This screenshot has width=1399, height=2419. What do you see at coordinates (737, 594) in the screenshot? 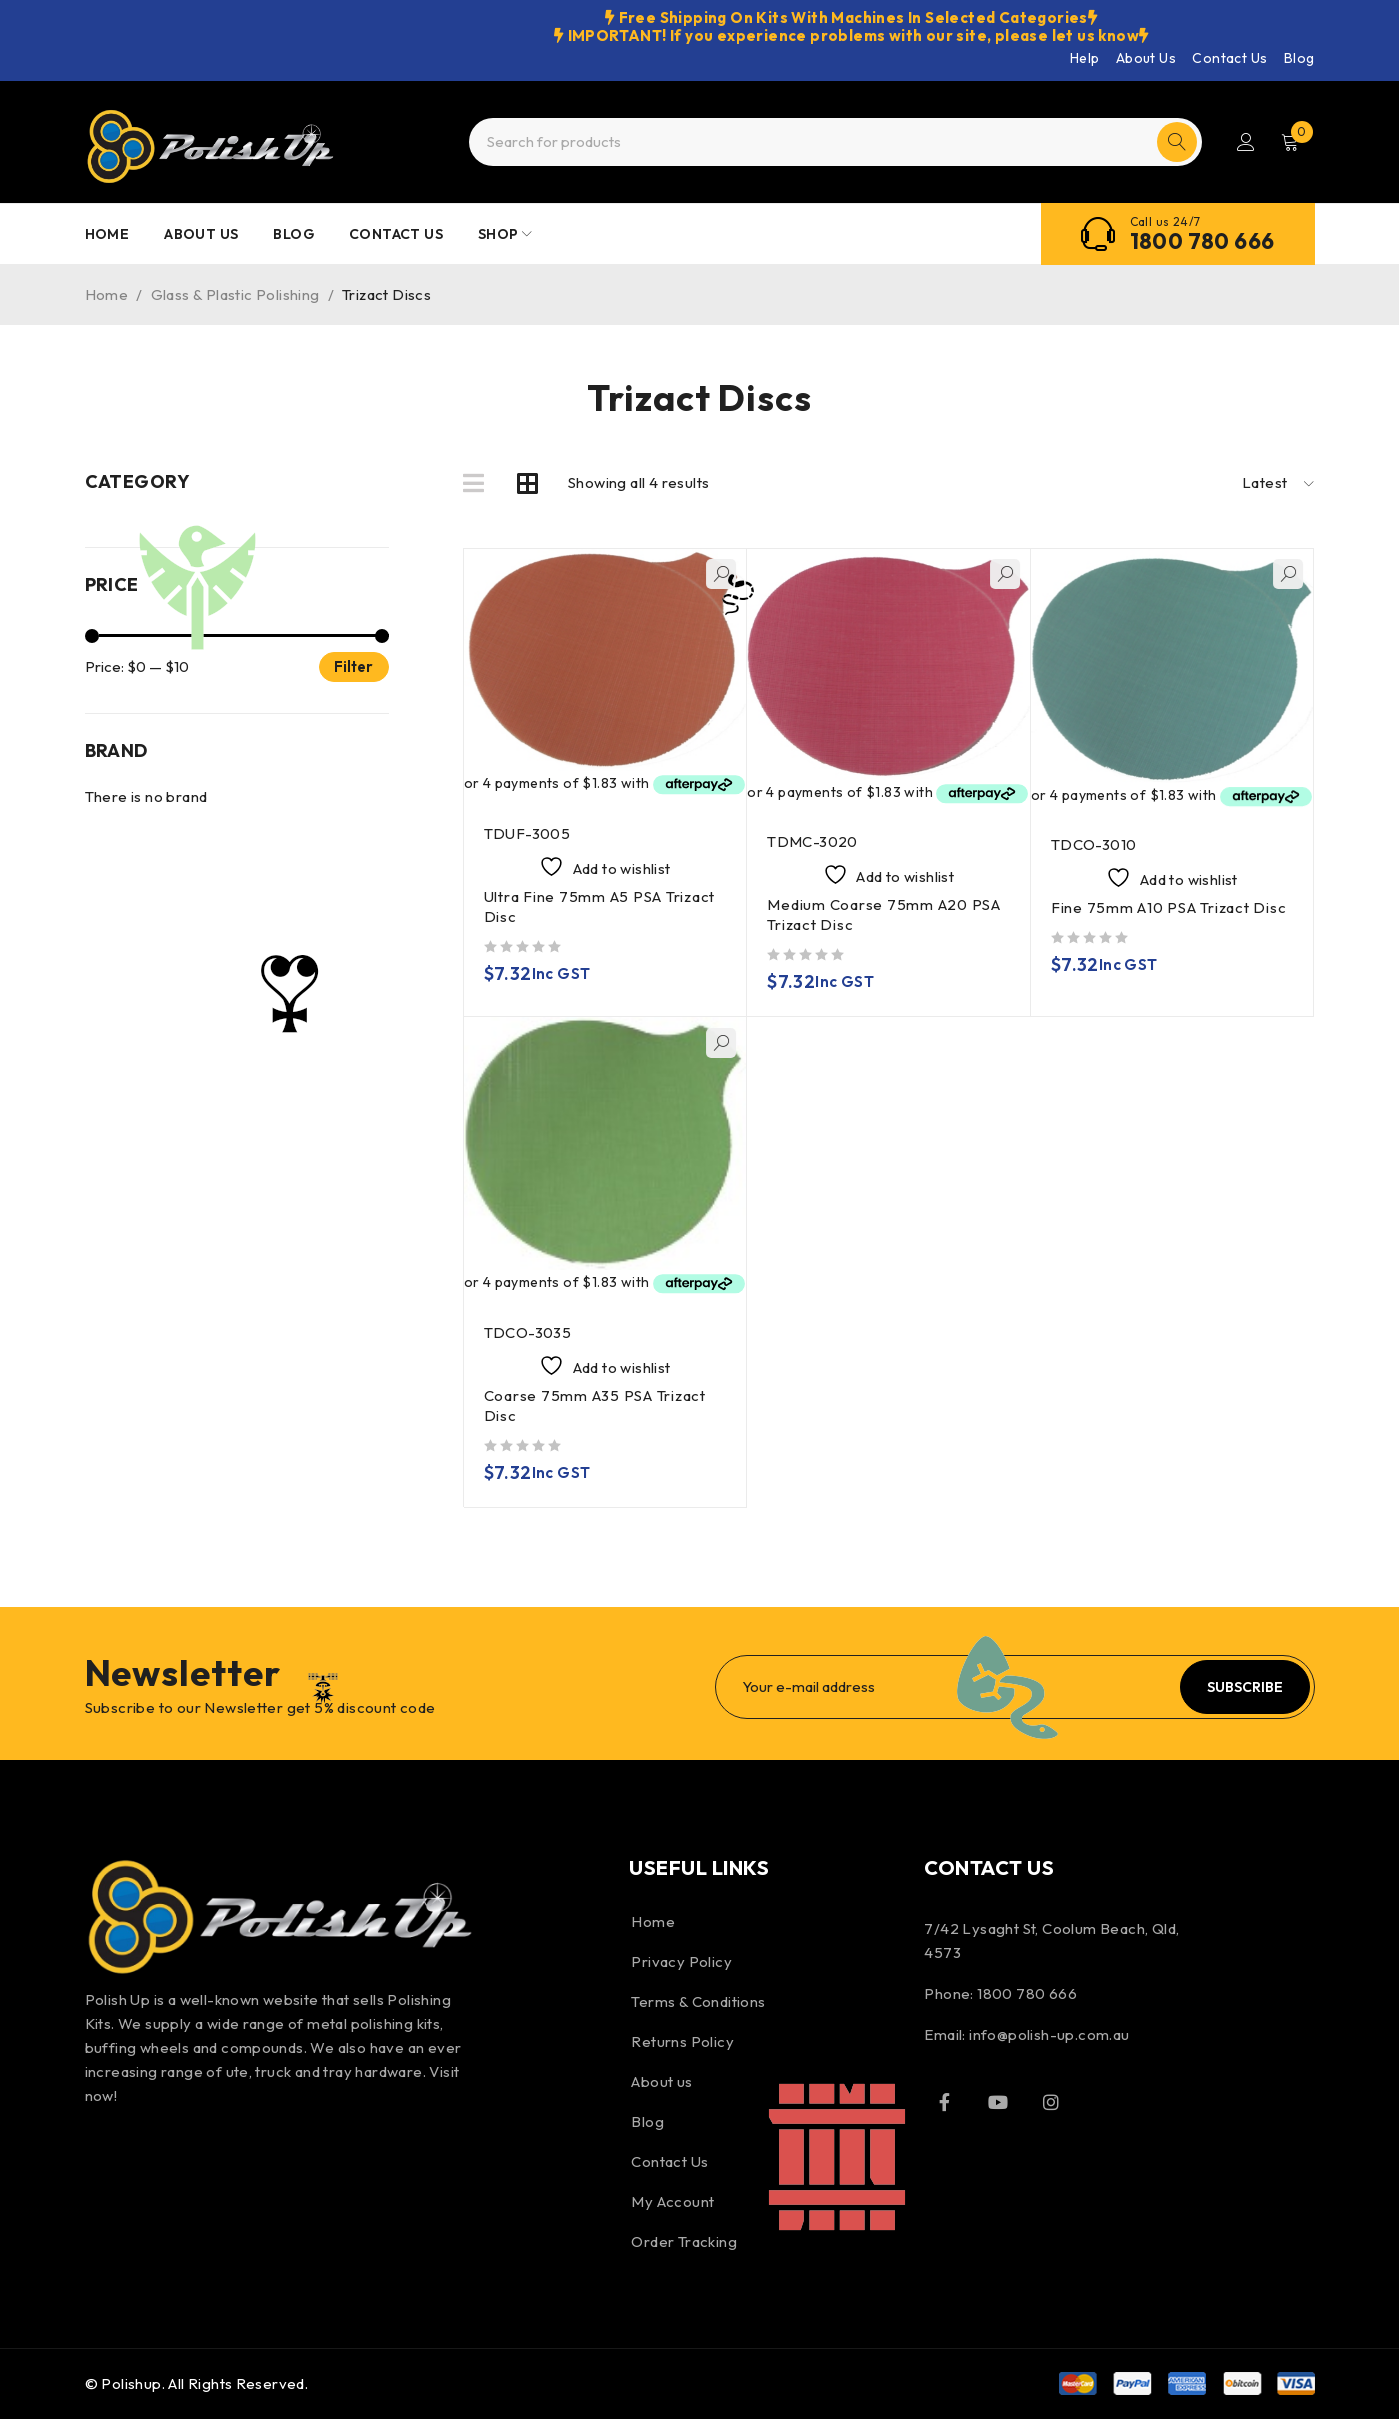
I see `earthworm creature in a game context` at bounding box center [737, 594].